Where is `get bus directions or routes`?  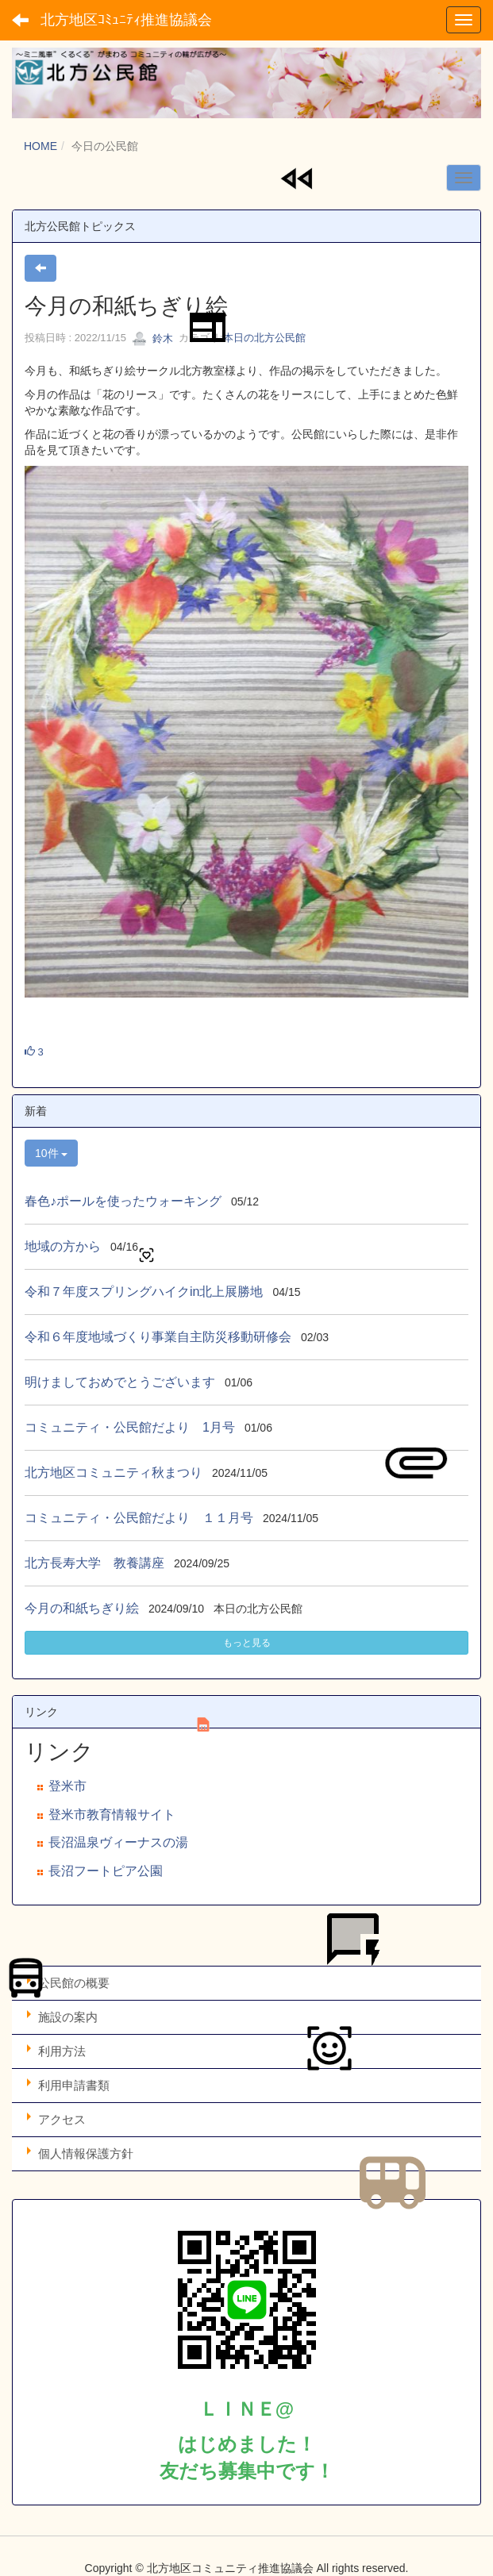
get bus directions or routes is located at coordinates (25, 1978).